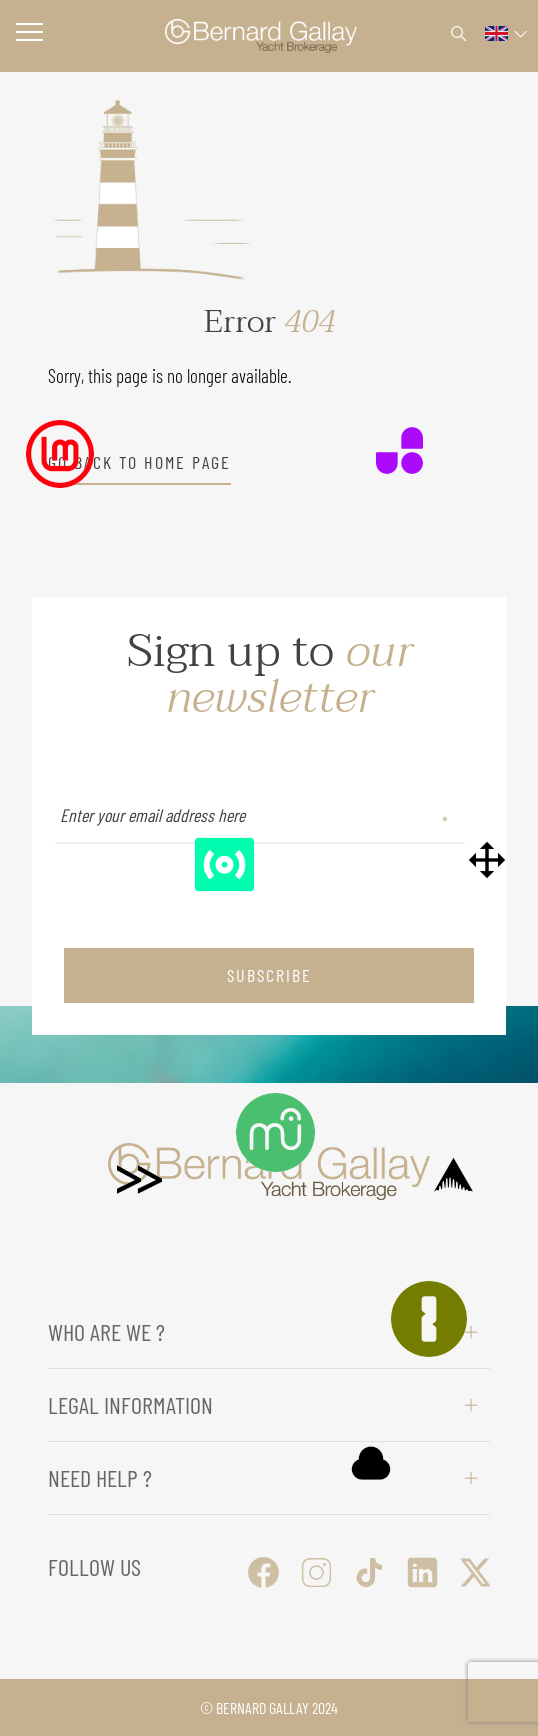 The image size is (538, 1736). Describe the element at coordinates (453, 1174) in the screenshot. I see `launch ardour digital audio workstation` at that location.